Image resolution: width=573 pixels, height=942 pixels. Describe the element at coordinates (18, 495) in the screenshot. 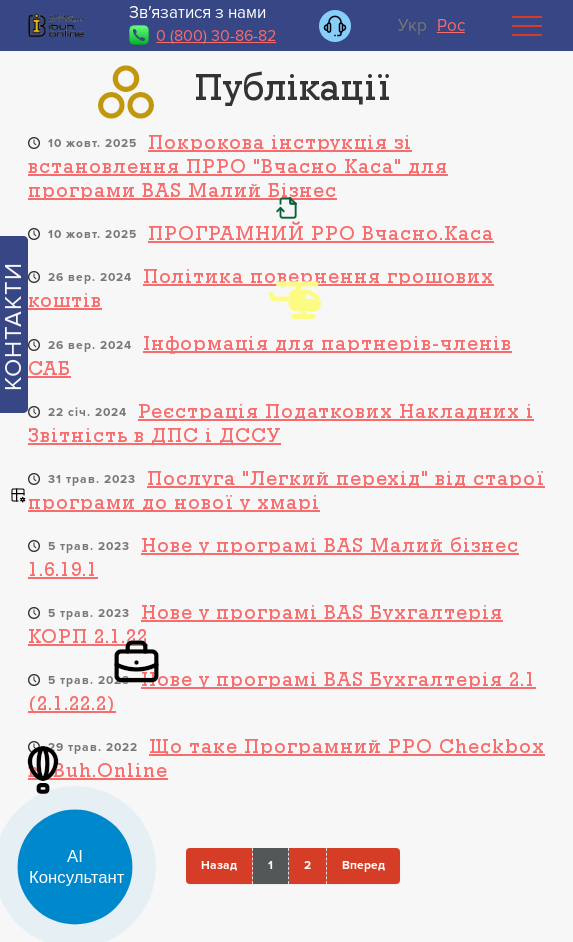

I see `customize table settings` at that location.